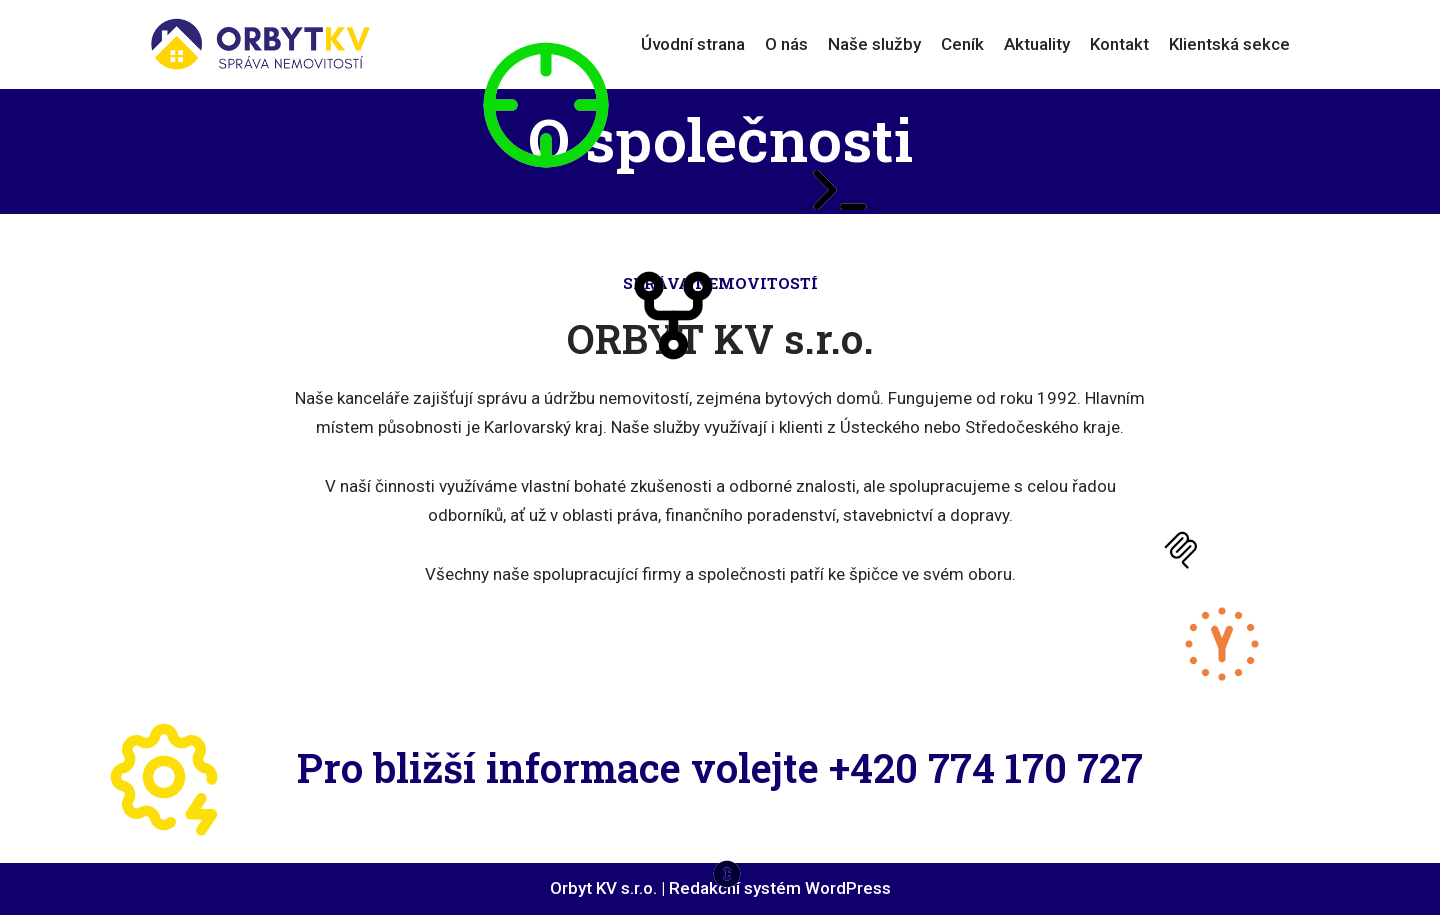 The height and width of the screenshot is (915, 1440). I want to click on connect to model context protocol services, so click(1181, 550).